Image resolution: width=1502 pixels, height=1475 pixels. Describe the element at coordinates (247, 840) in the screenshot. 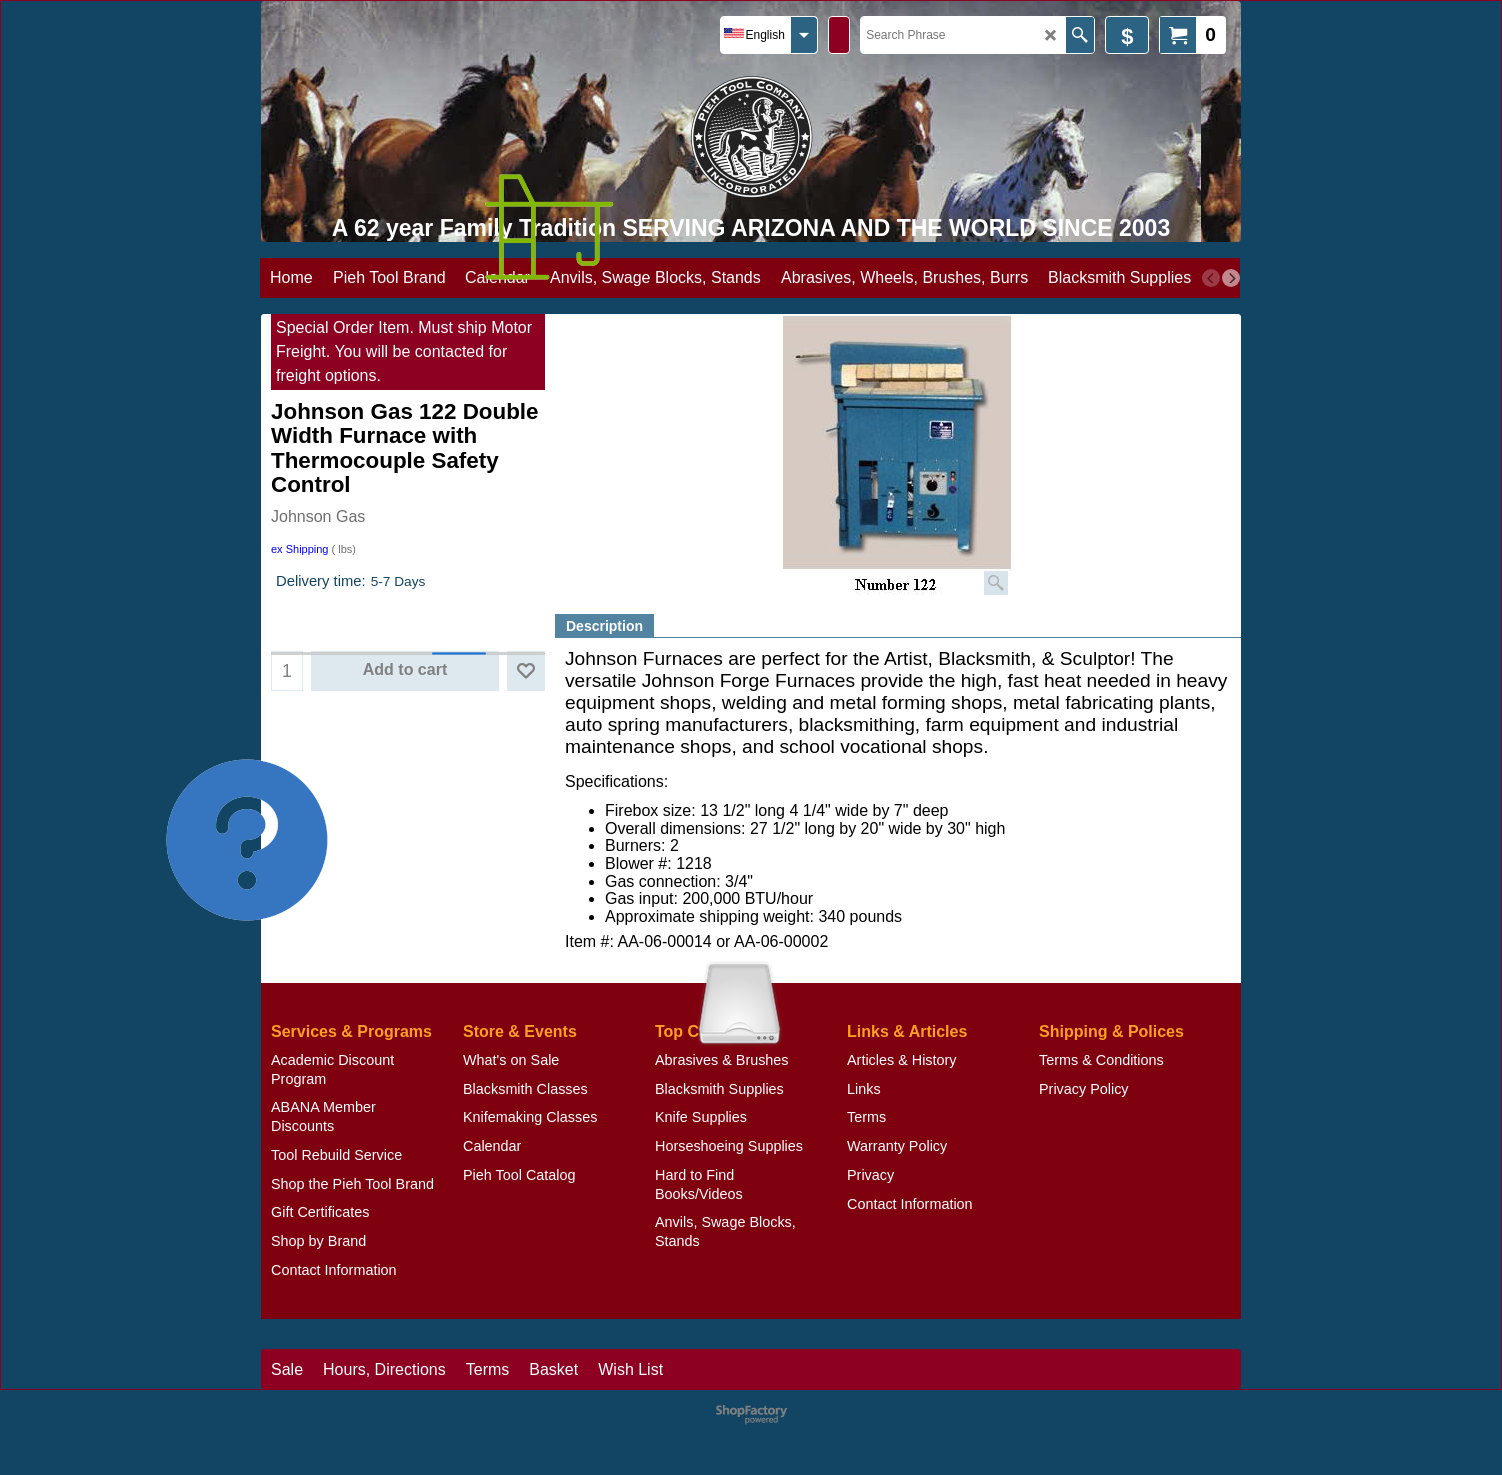

I see `access help or support` at that location.